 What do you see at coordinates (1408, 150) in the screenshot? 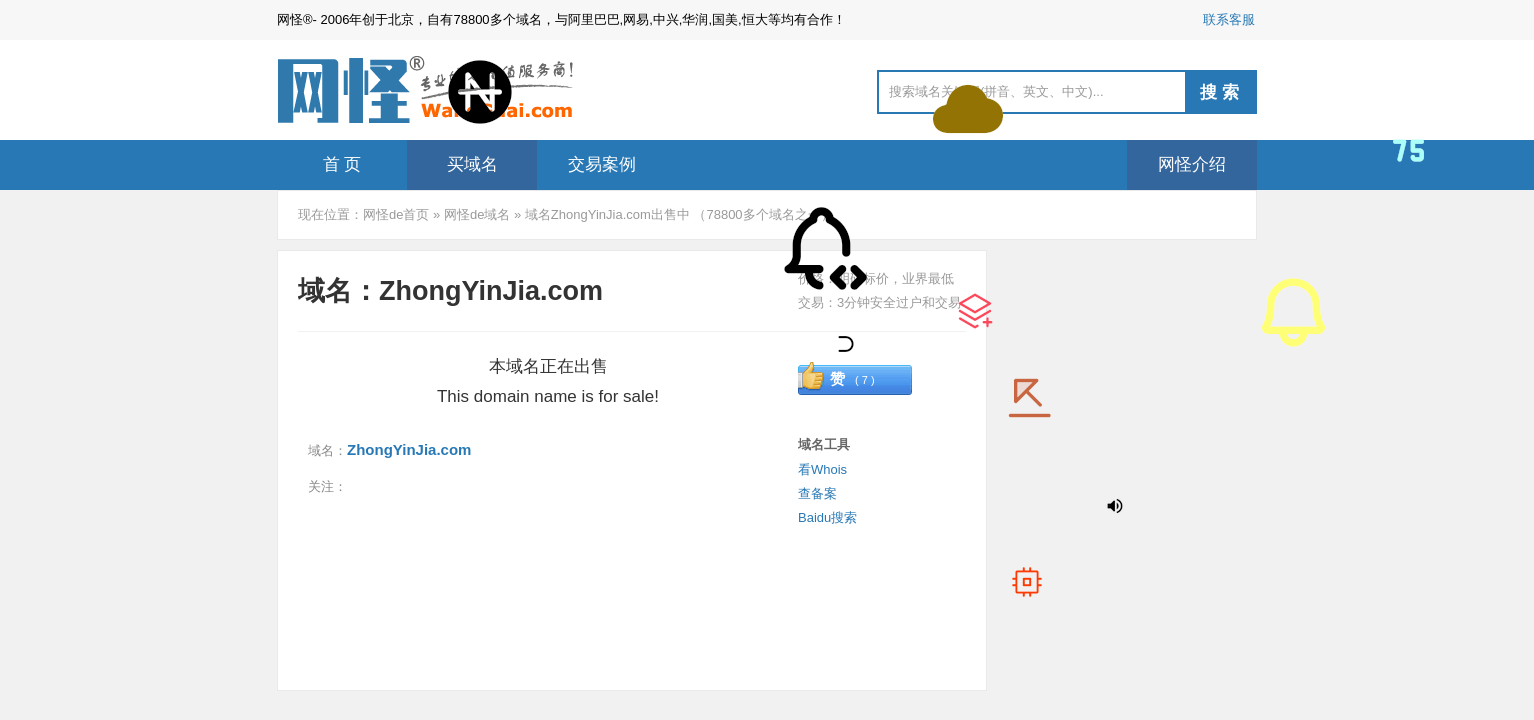
I see `displays the number 75 as a badge or counter` at bounding box center [1408, 150].